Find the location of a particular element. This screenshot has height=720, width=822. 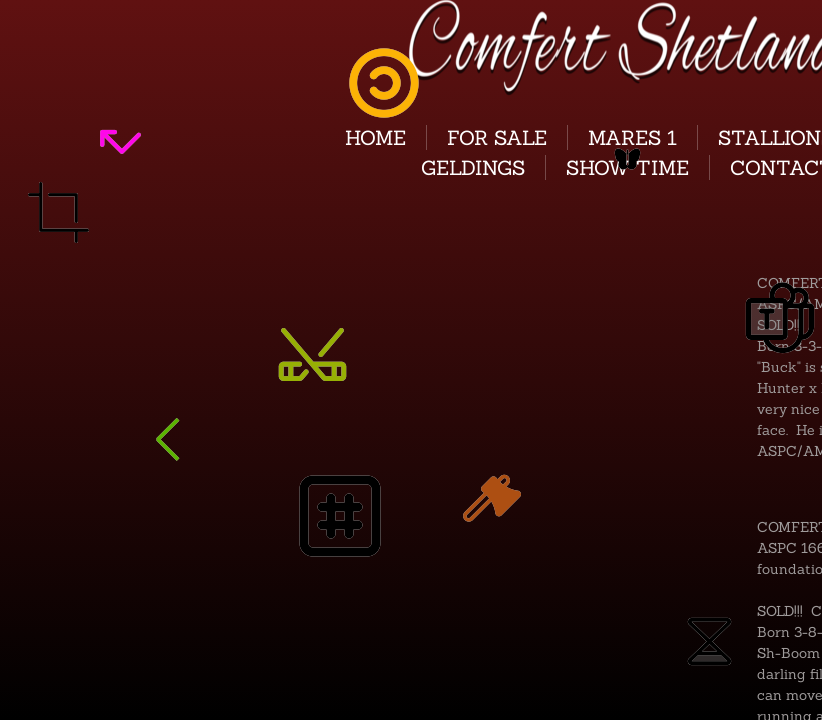

view grid or pattern layout options is located at coordinates (340, 516).